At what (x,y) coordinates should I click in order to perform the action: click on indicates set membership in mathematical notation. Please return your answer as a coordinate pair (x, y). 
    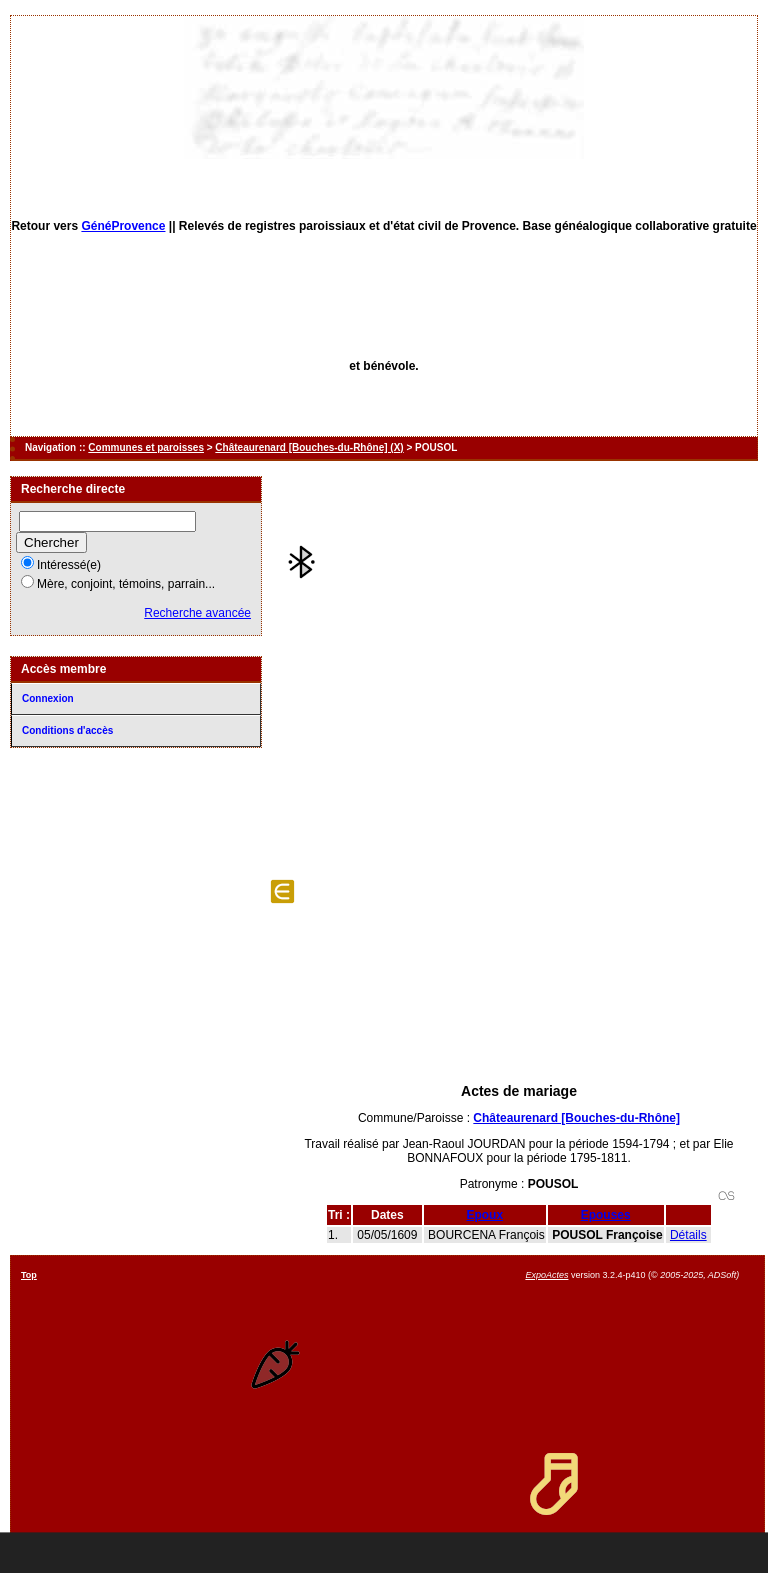
    Looking at the image, I should click on (282, 891).